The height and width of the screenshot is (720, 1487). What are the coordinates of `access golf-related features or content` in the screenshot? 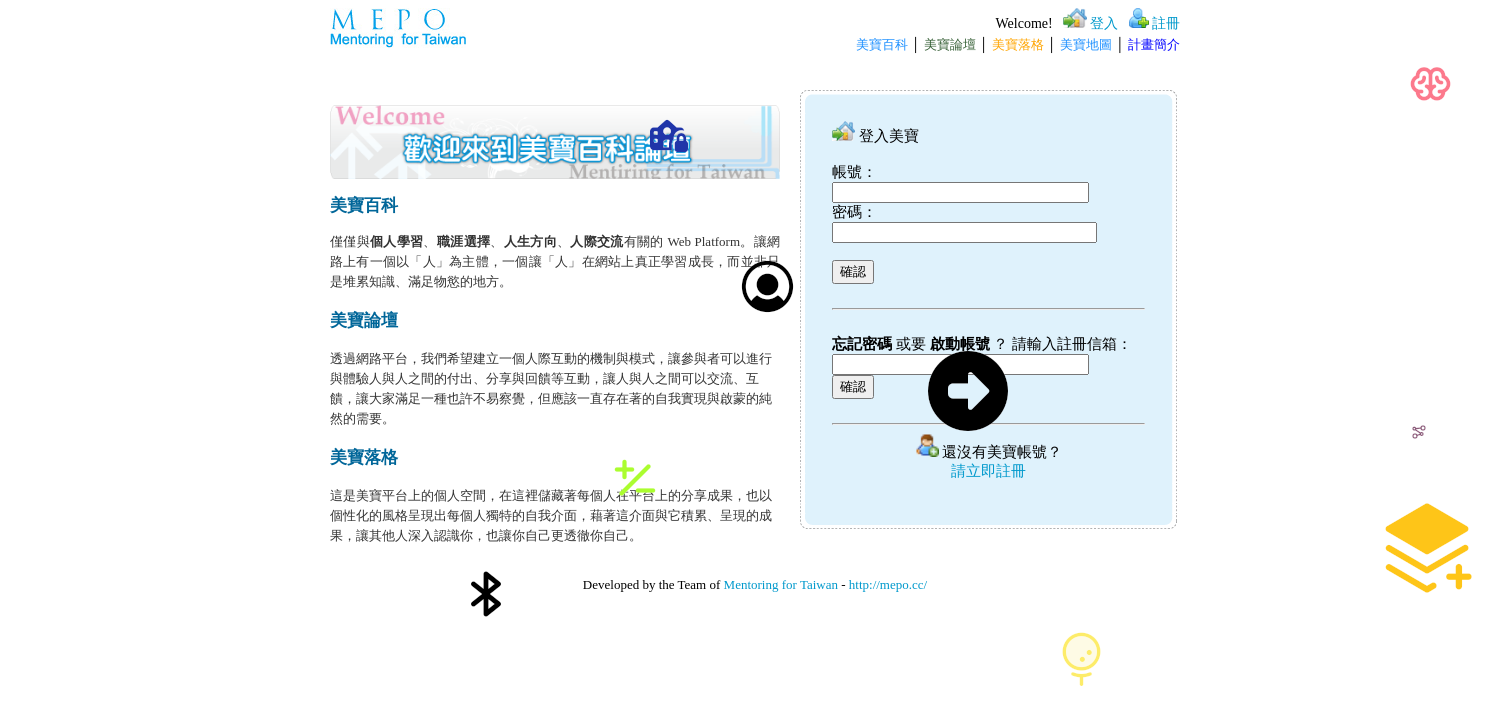 It's located at (1081, 658).